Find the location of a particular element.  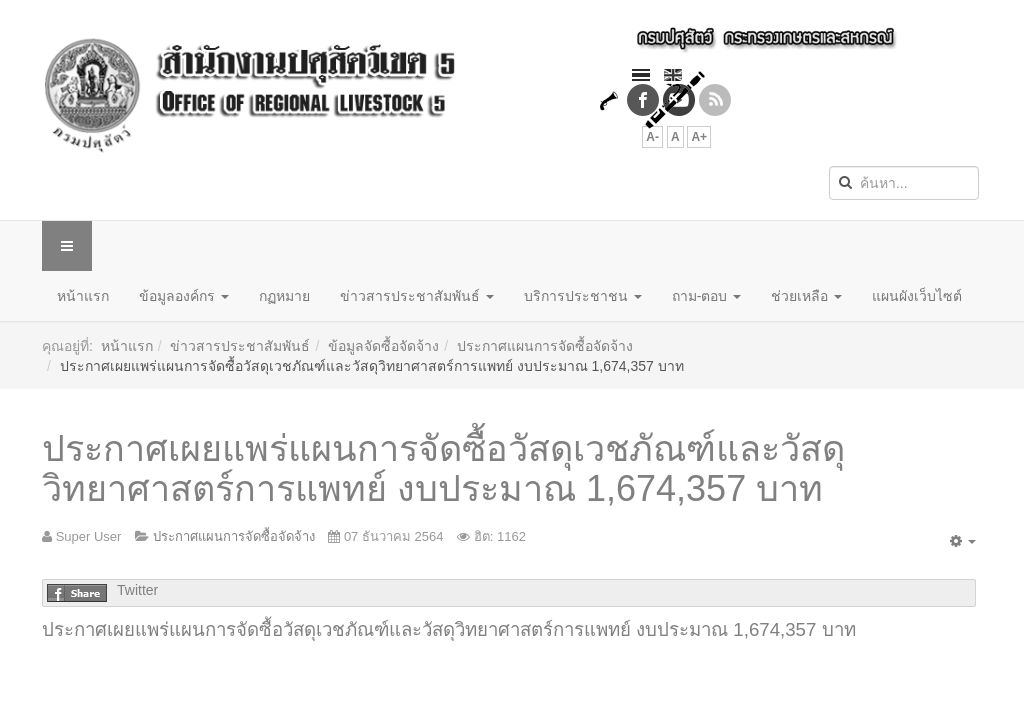

select blunderbuss weapon in game inventory is located at coordinates (609, 101).